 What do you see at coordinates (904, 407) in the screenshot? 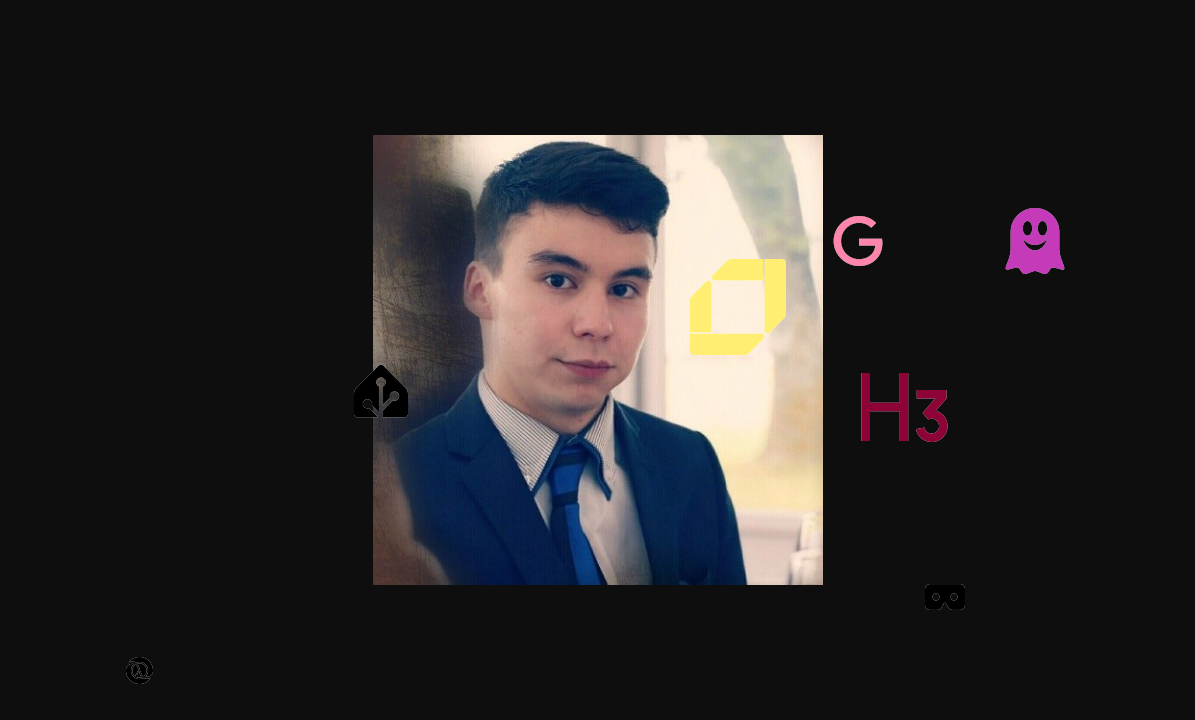
I see `format text as heading level 3` at bounding box center [904, 407].